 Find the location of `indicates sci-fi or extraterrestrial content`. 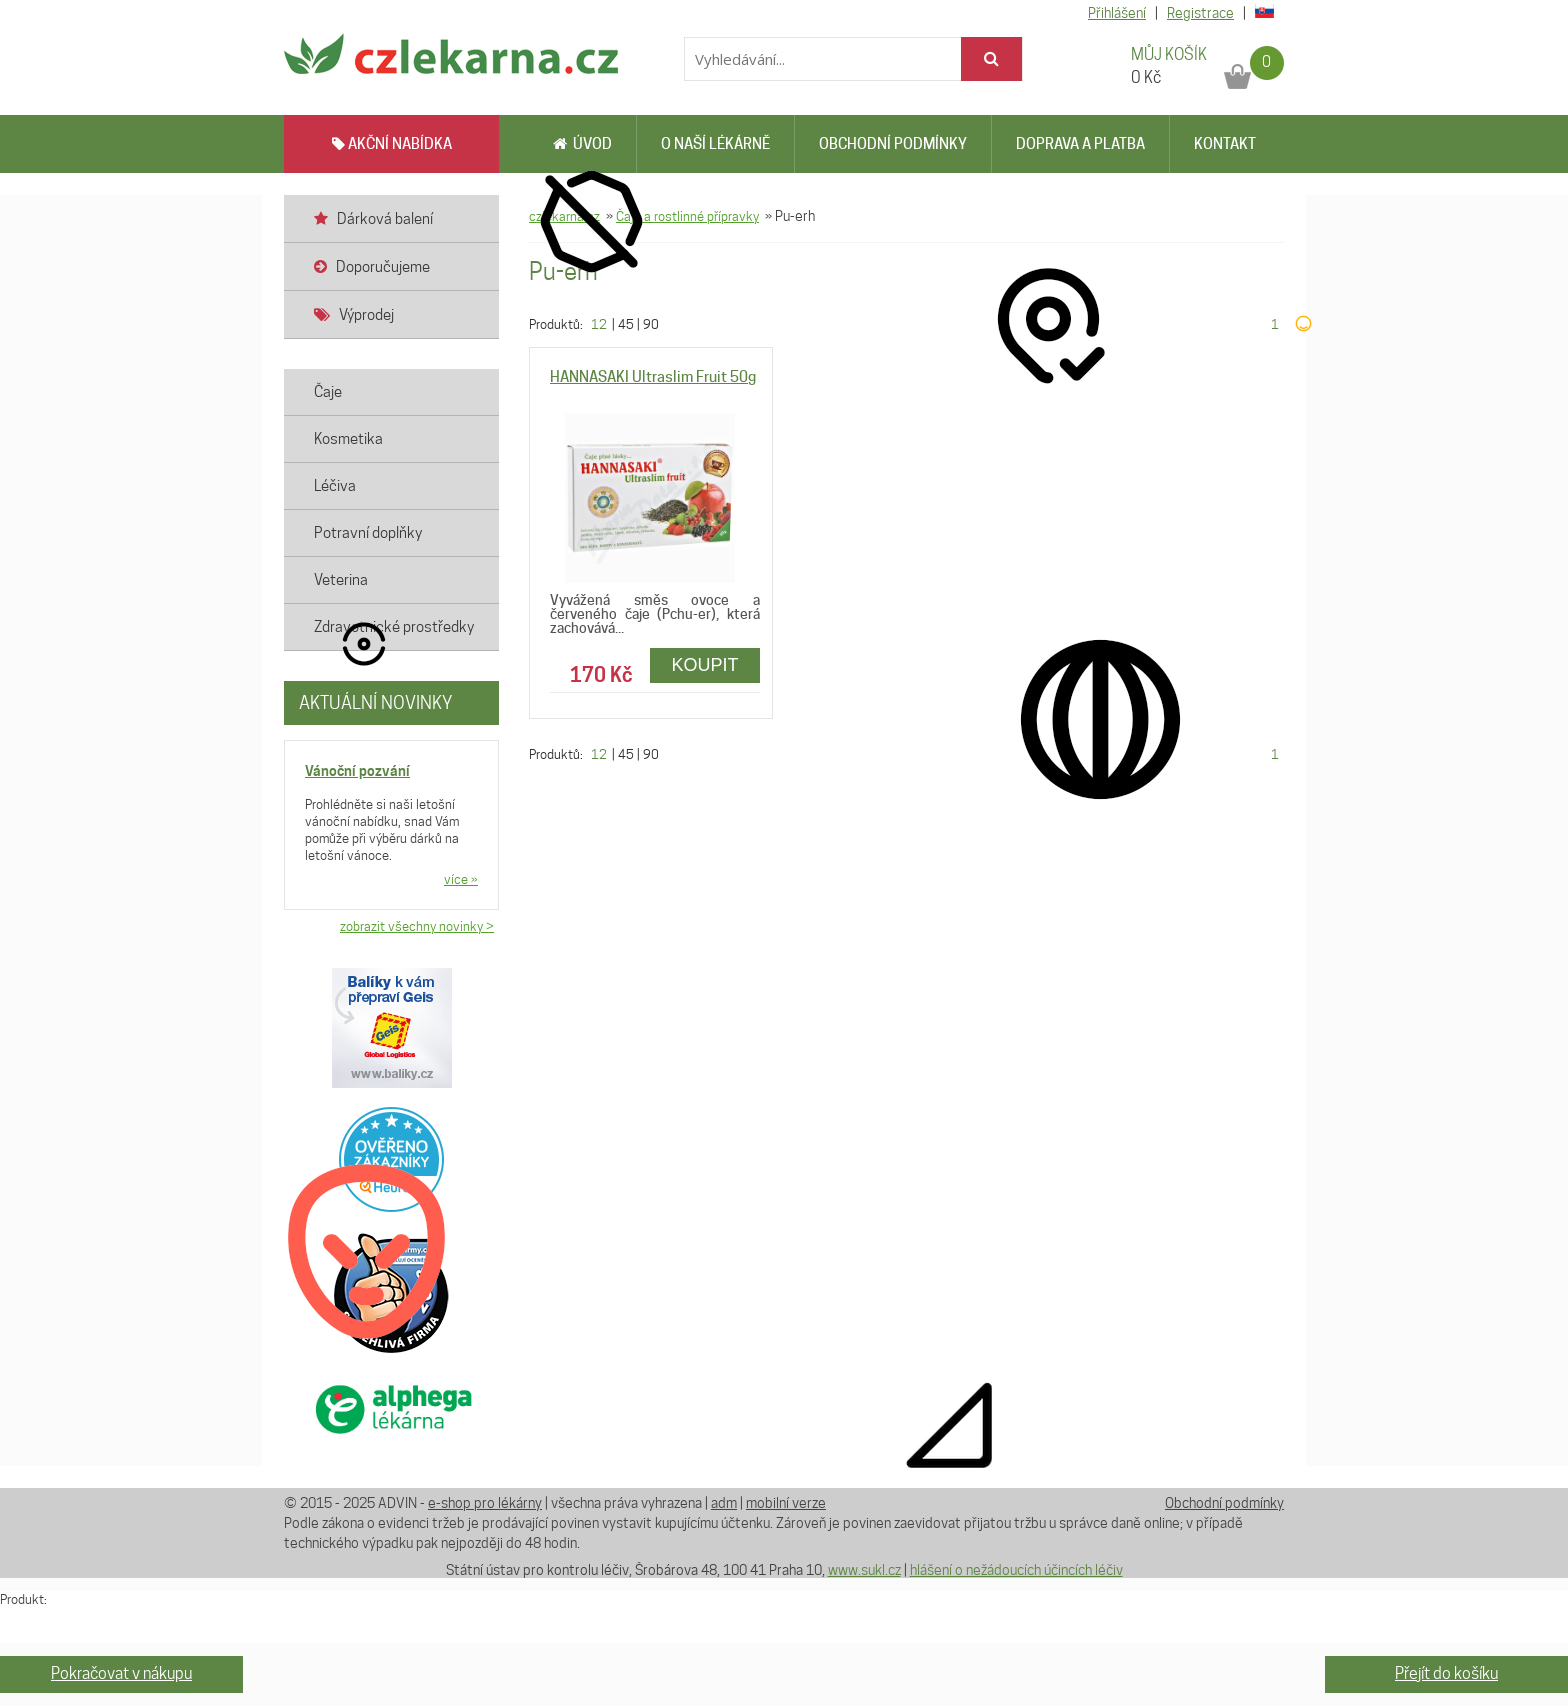

indicates sci-fi or extraterrestrial content is located at coordinates (366, 1251).